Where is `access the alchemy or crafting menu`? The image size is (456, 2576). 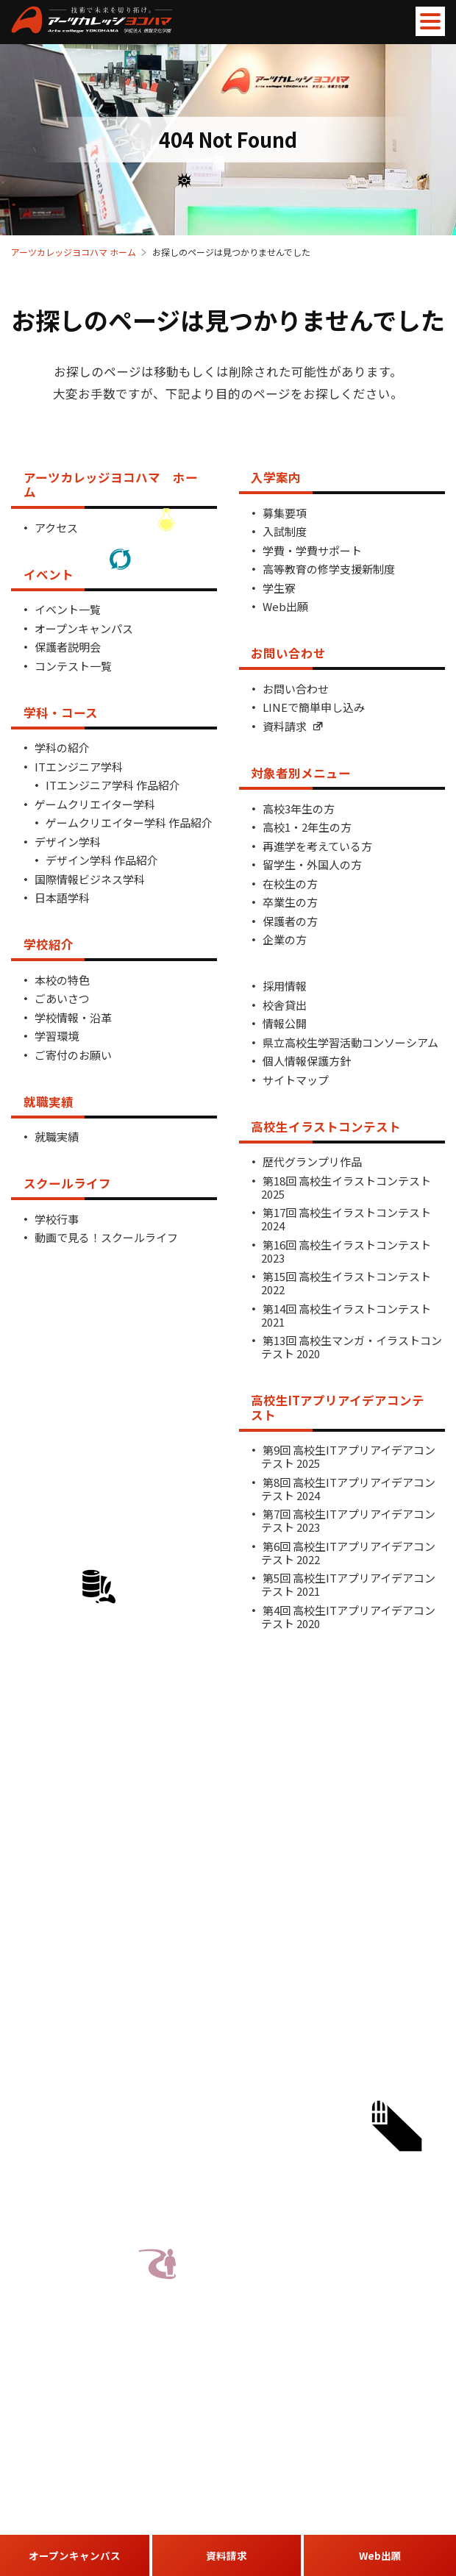
access the alchemy or crafting menu is located at coordinates (166, 520).